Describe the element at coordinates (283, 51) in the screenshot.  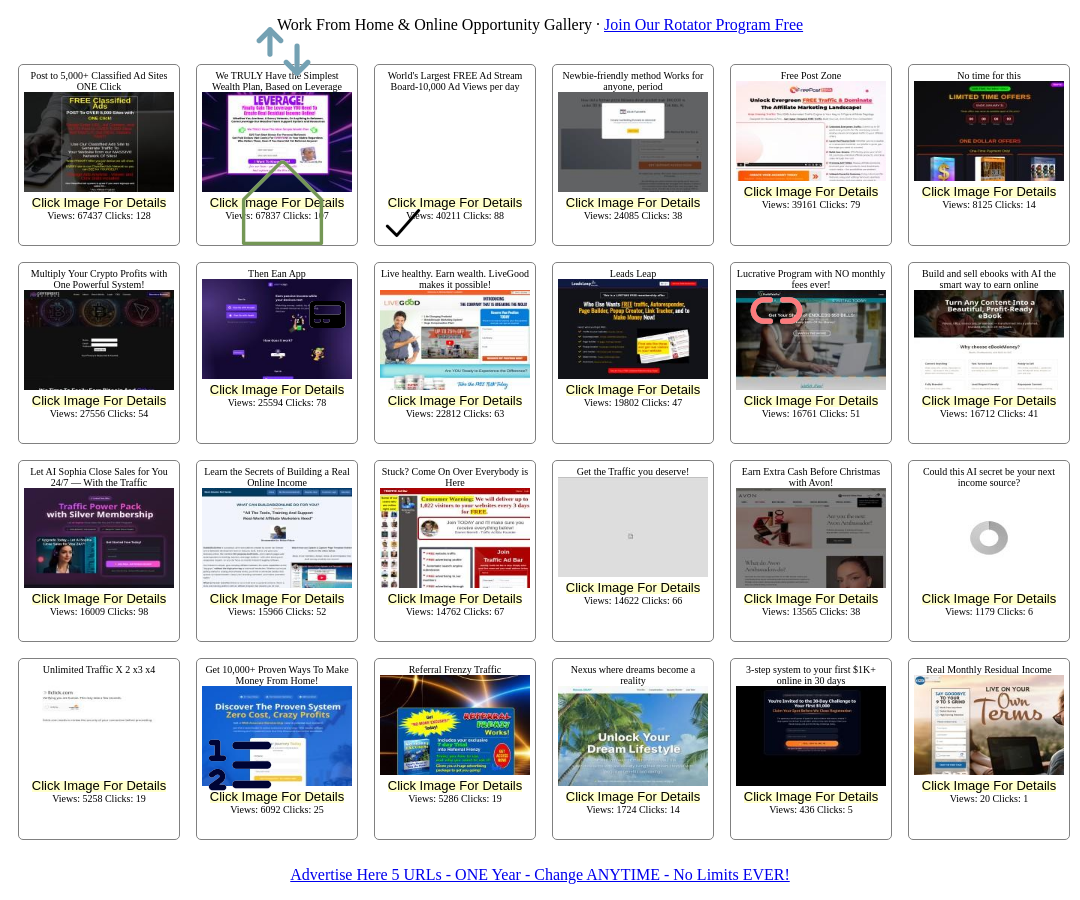
I see `switch the order of items vertically` at that location.